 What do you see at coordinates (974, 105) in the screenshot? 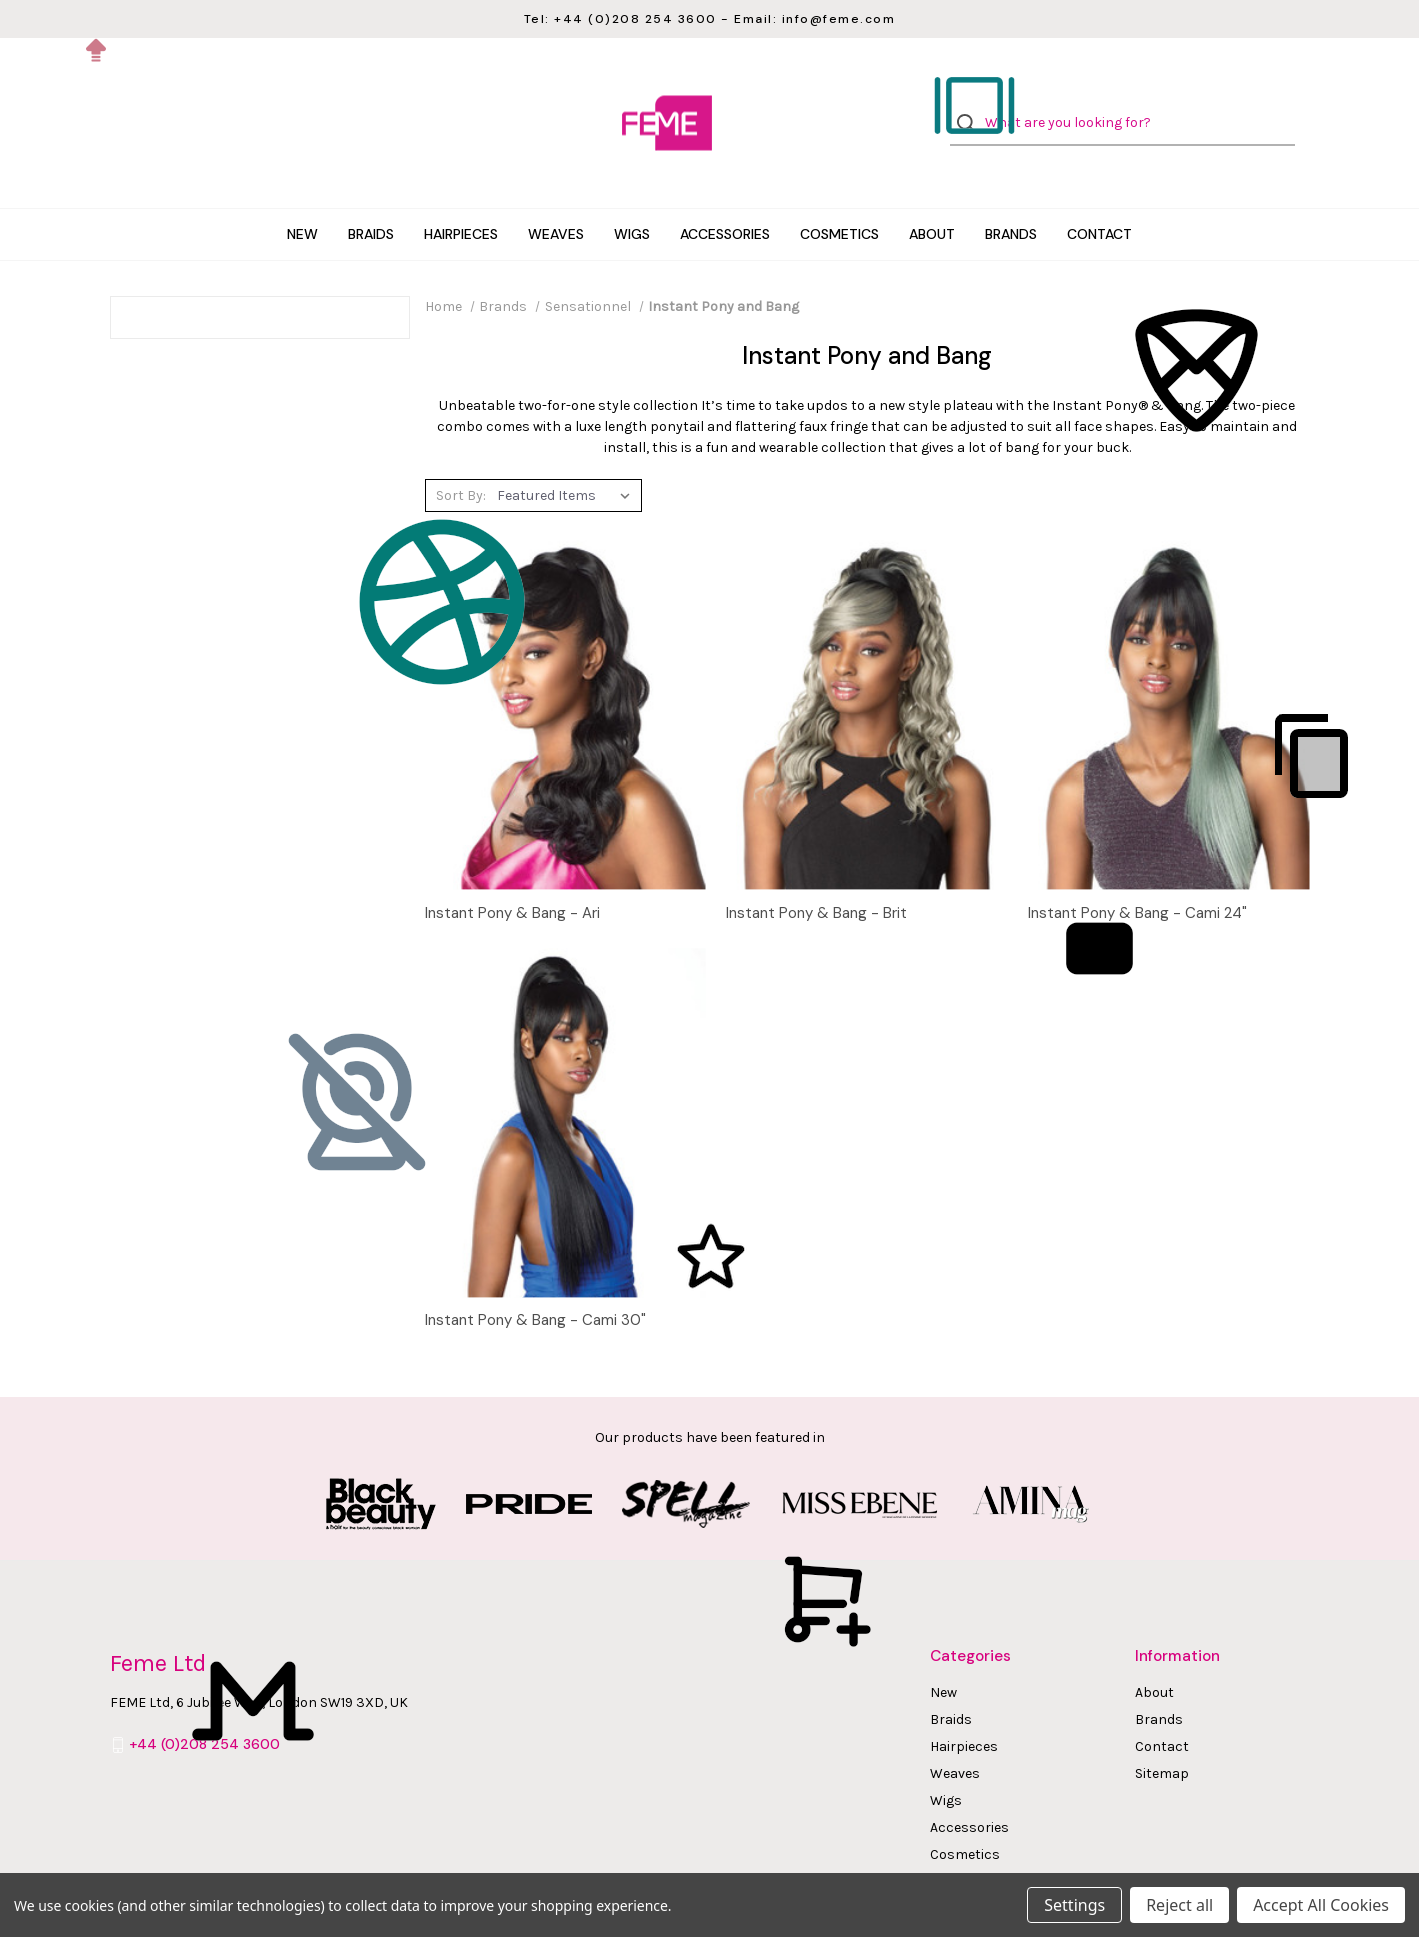
I see `start a slideshow presentation` at bounding box center [974, 105].